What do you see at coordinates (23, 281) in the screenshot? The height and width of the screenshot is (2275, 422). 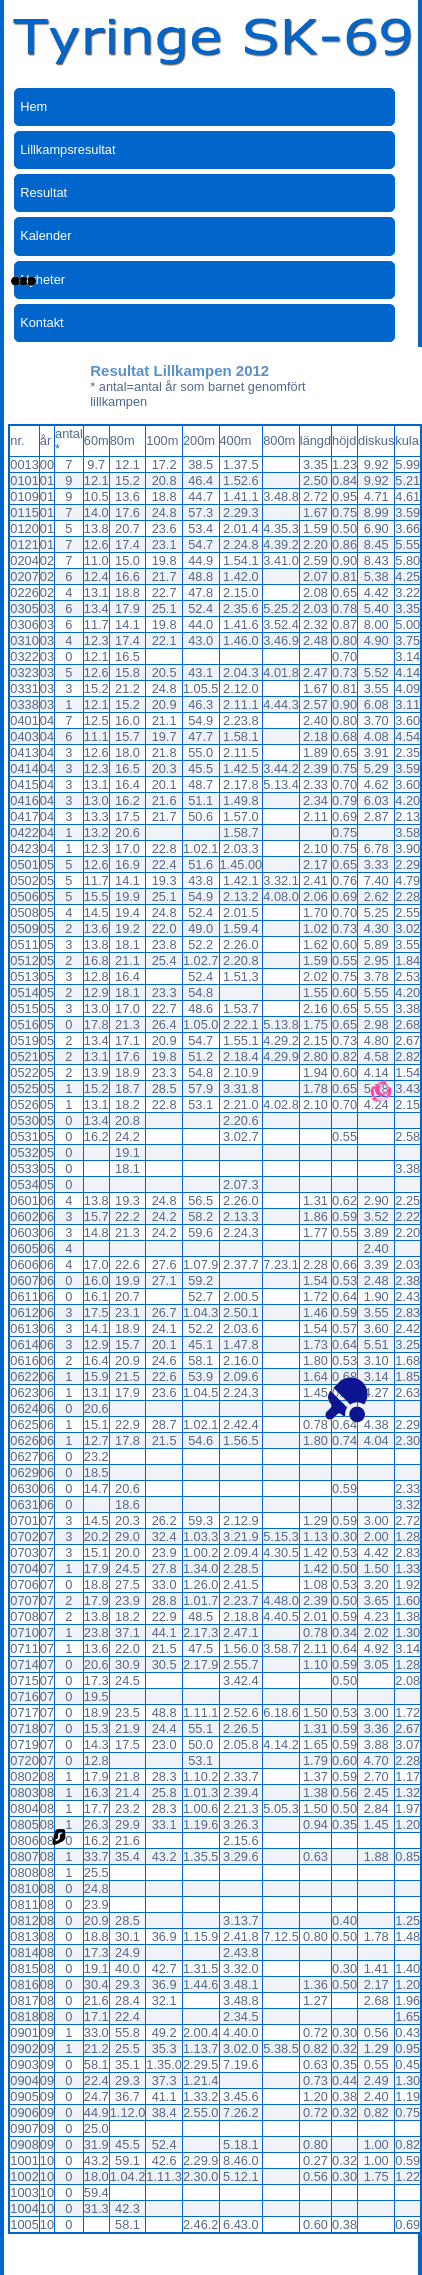 I see `open letterboxd app` at bounding box center [23, 281].